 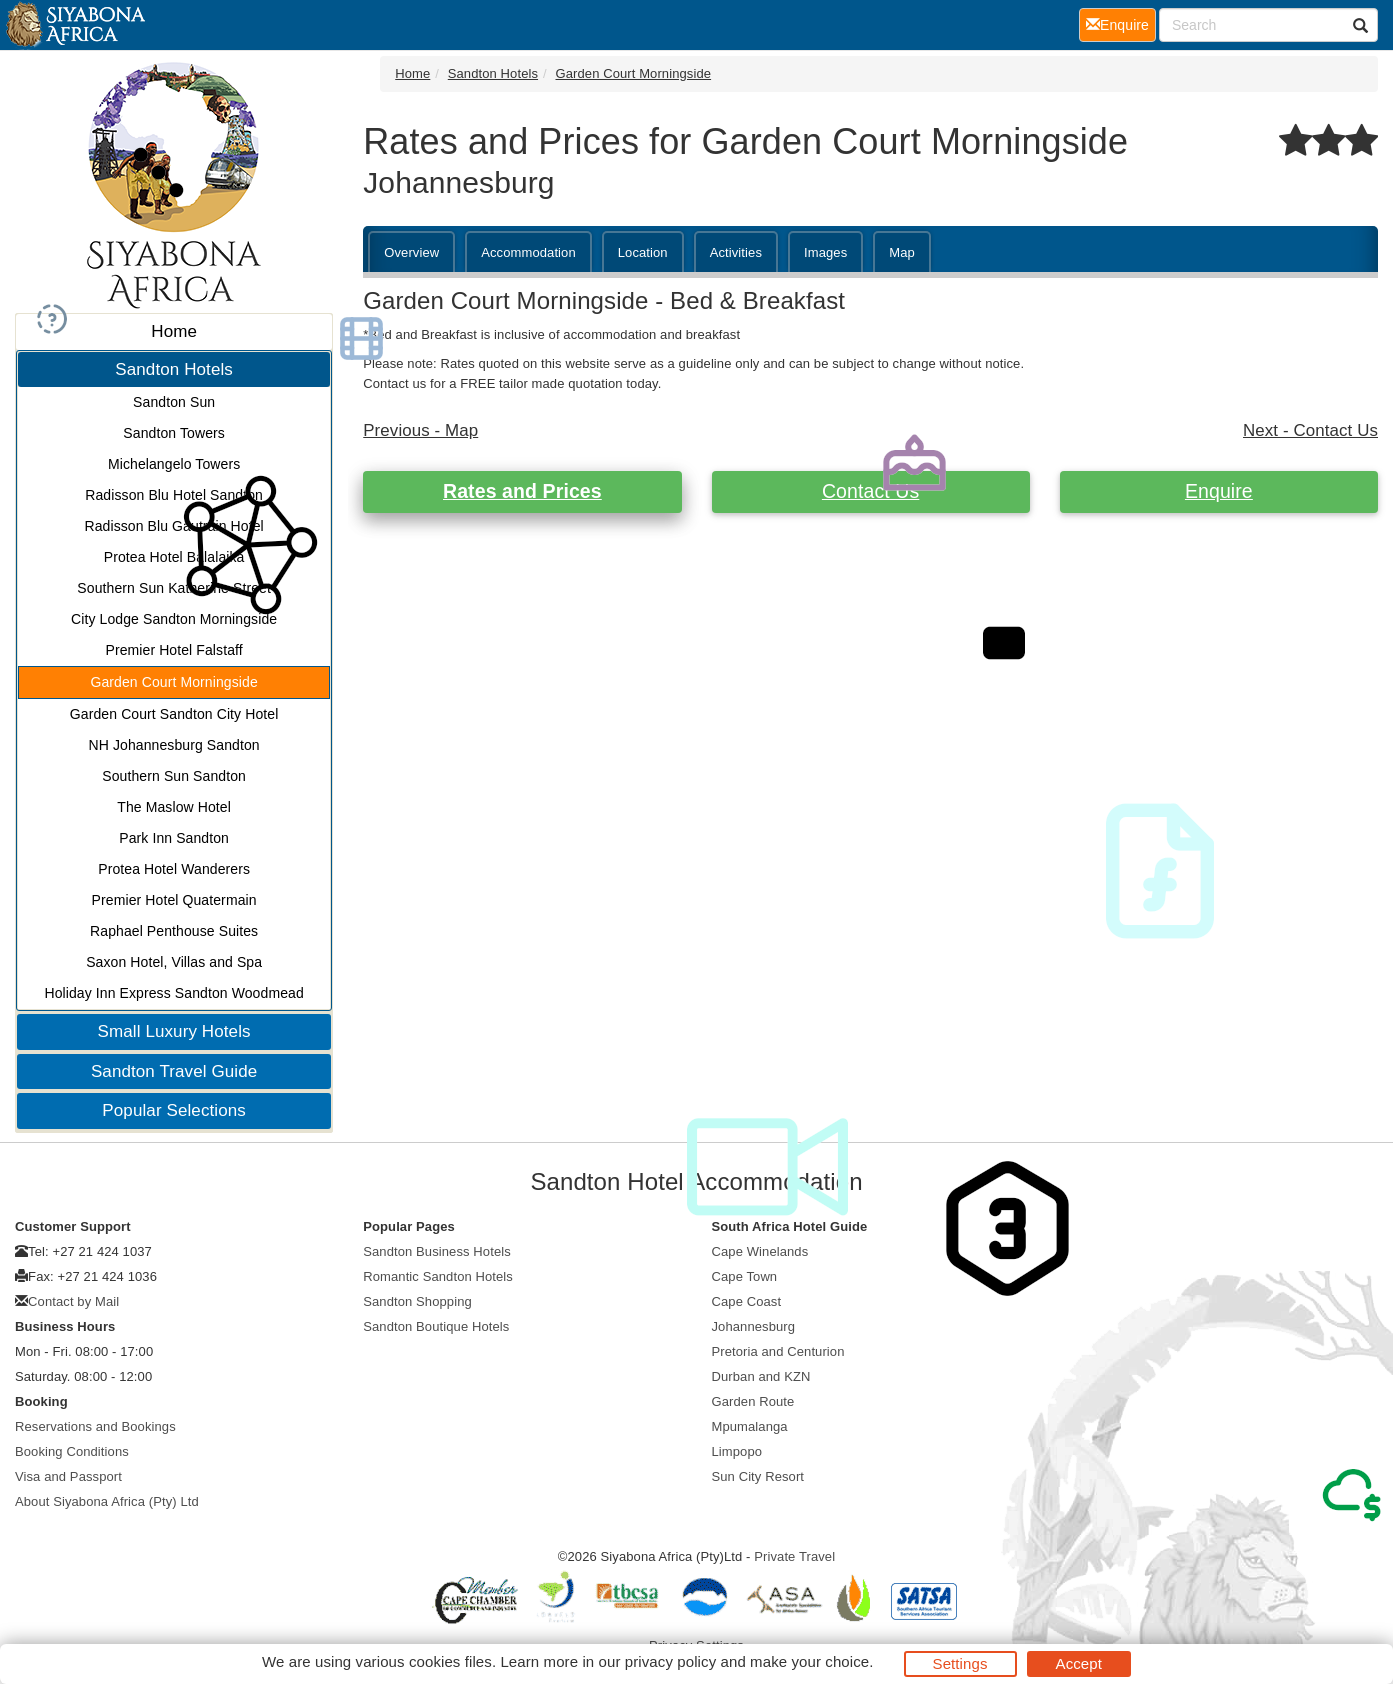 What do you see at coordinates (767, 1168) in the screenshot?
I see `start a video call` at bounding box center [767, 1168].